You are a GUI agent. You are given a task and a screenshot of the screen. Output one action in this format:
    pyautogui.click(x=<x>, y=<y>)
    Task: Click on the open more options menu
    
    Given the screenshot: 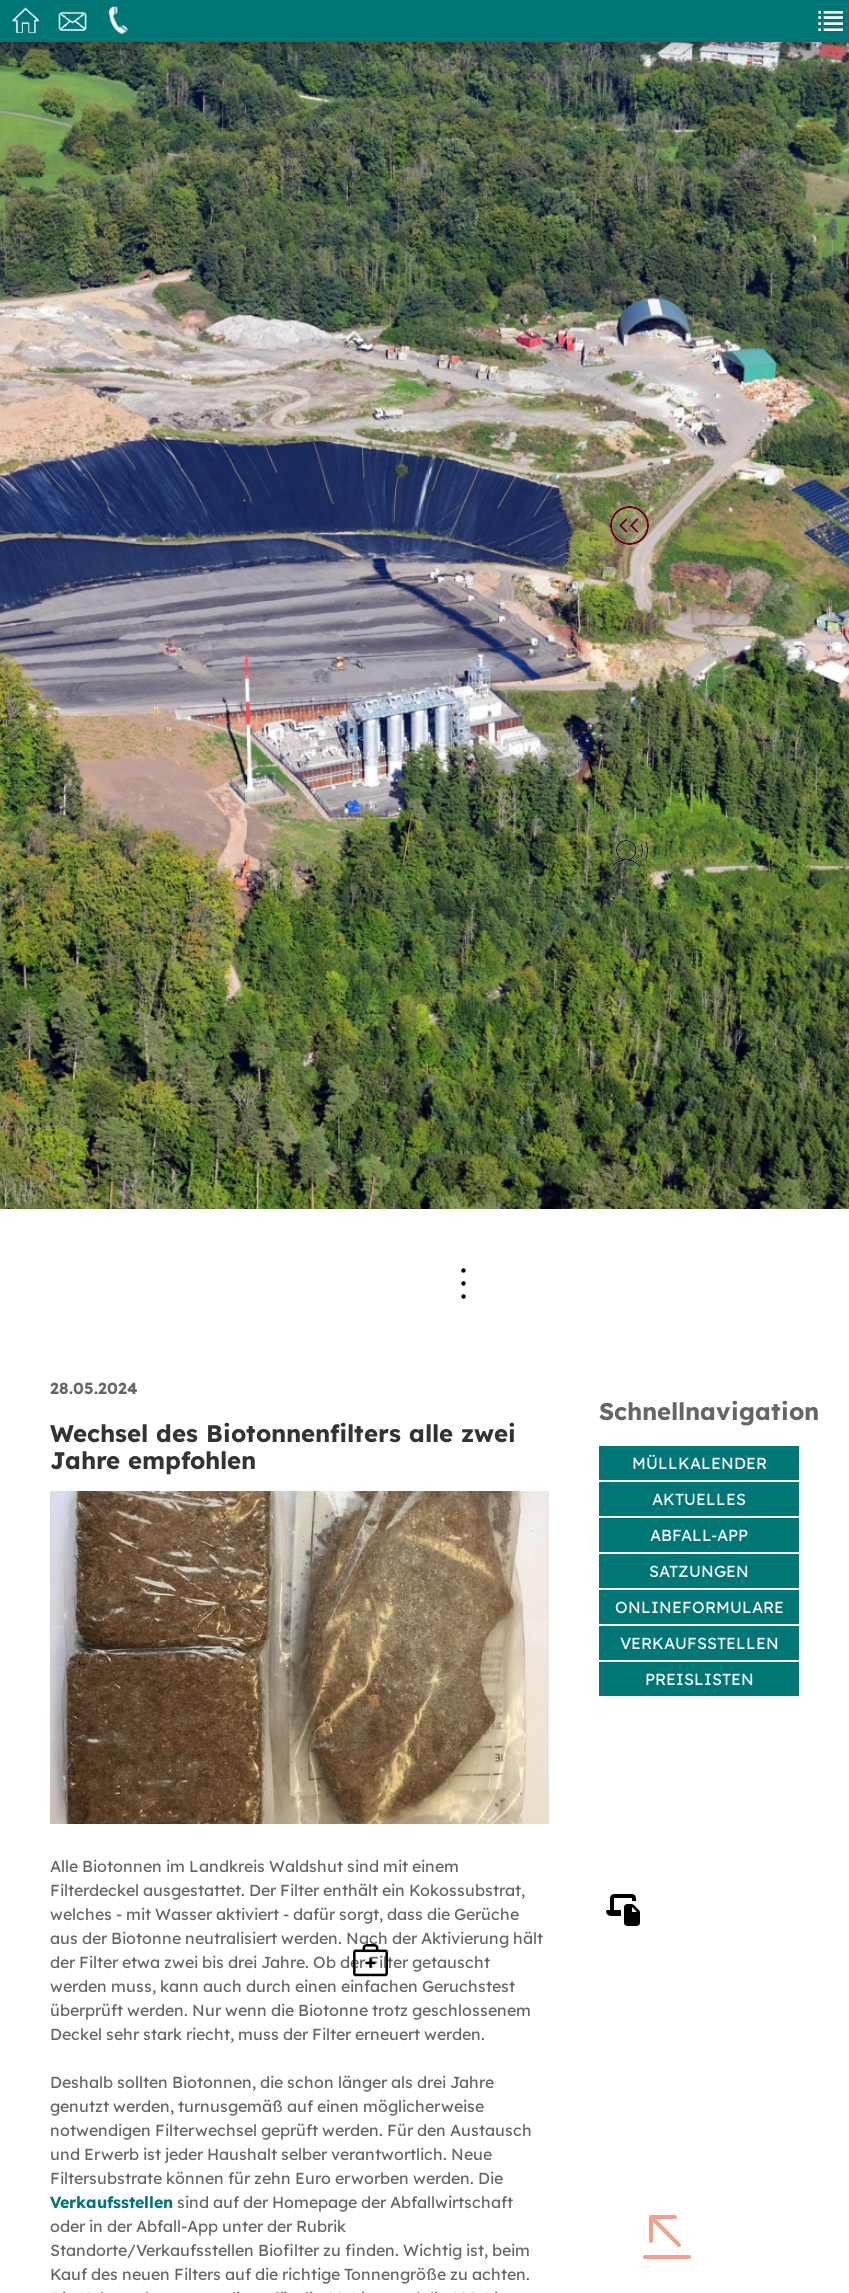 What is the action you would take?
    pyautogui.click(x=463, y=1283)
    